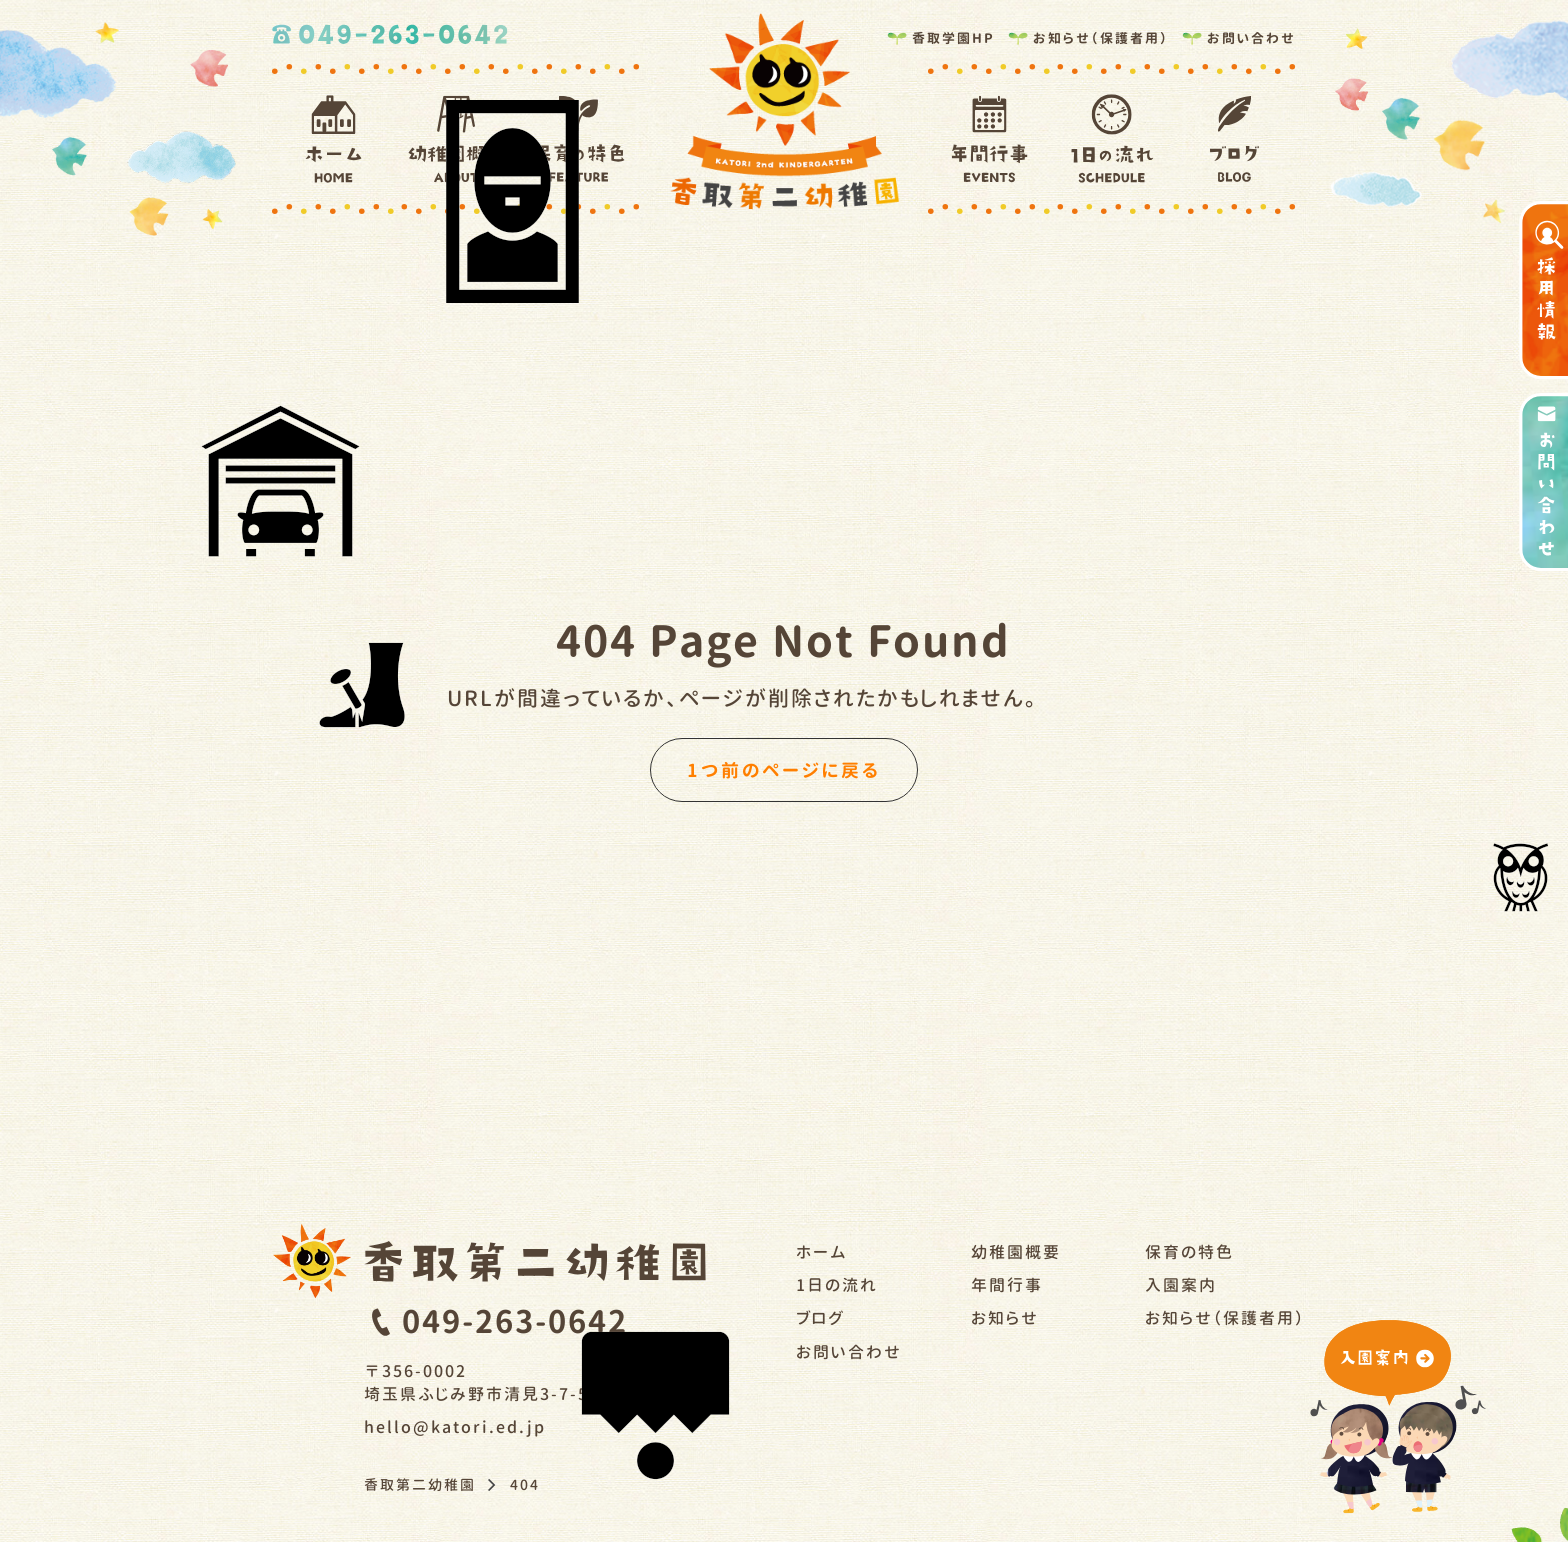 The height and width of the screenshot is (1542, 1568). What do you see at coordinates (280, 476) in the screenshot?
I see `access garage or parking settings` at bounding box center [280, 476].